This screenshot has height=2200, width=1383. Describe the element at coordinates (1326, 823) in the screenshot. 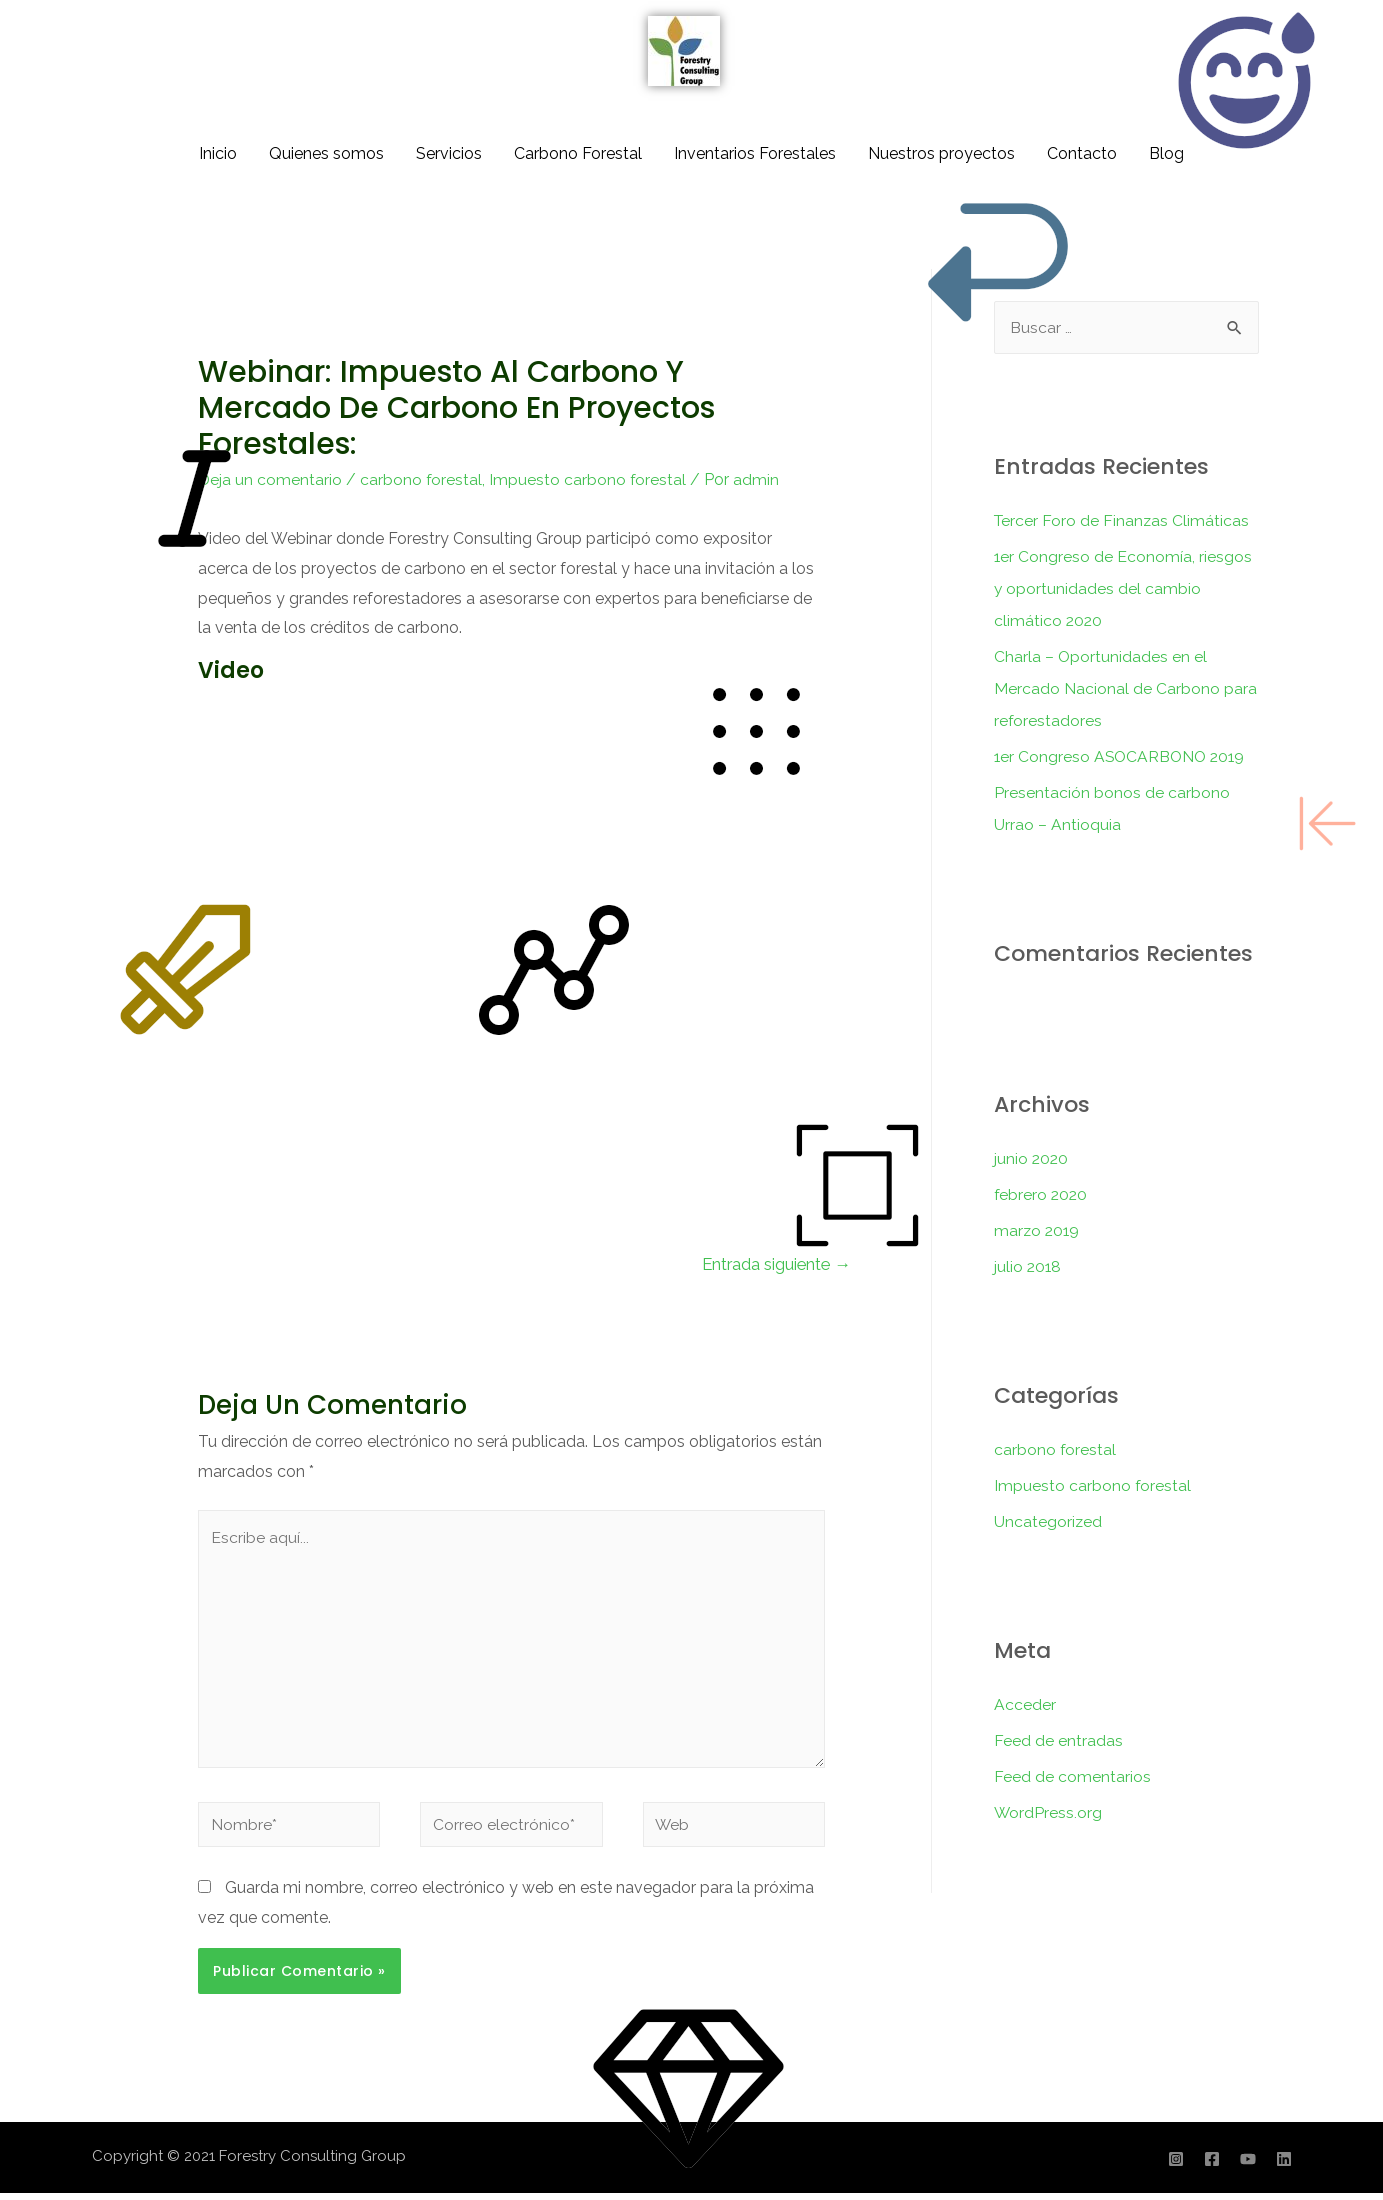

I see `go back to the beginning` at that location.